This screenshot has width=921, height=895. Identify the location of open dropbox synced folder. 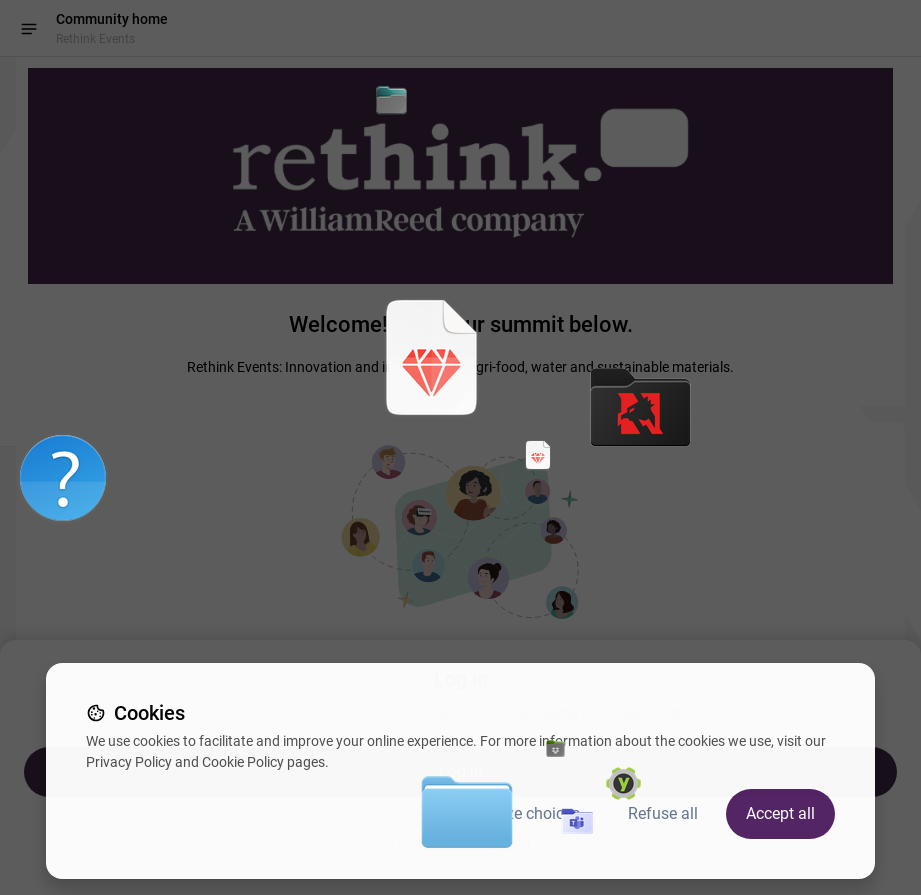
(555, 748).